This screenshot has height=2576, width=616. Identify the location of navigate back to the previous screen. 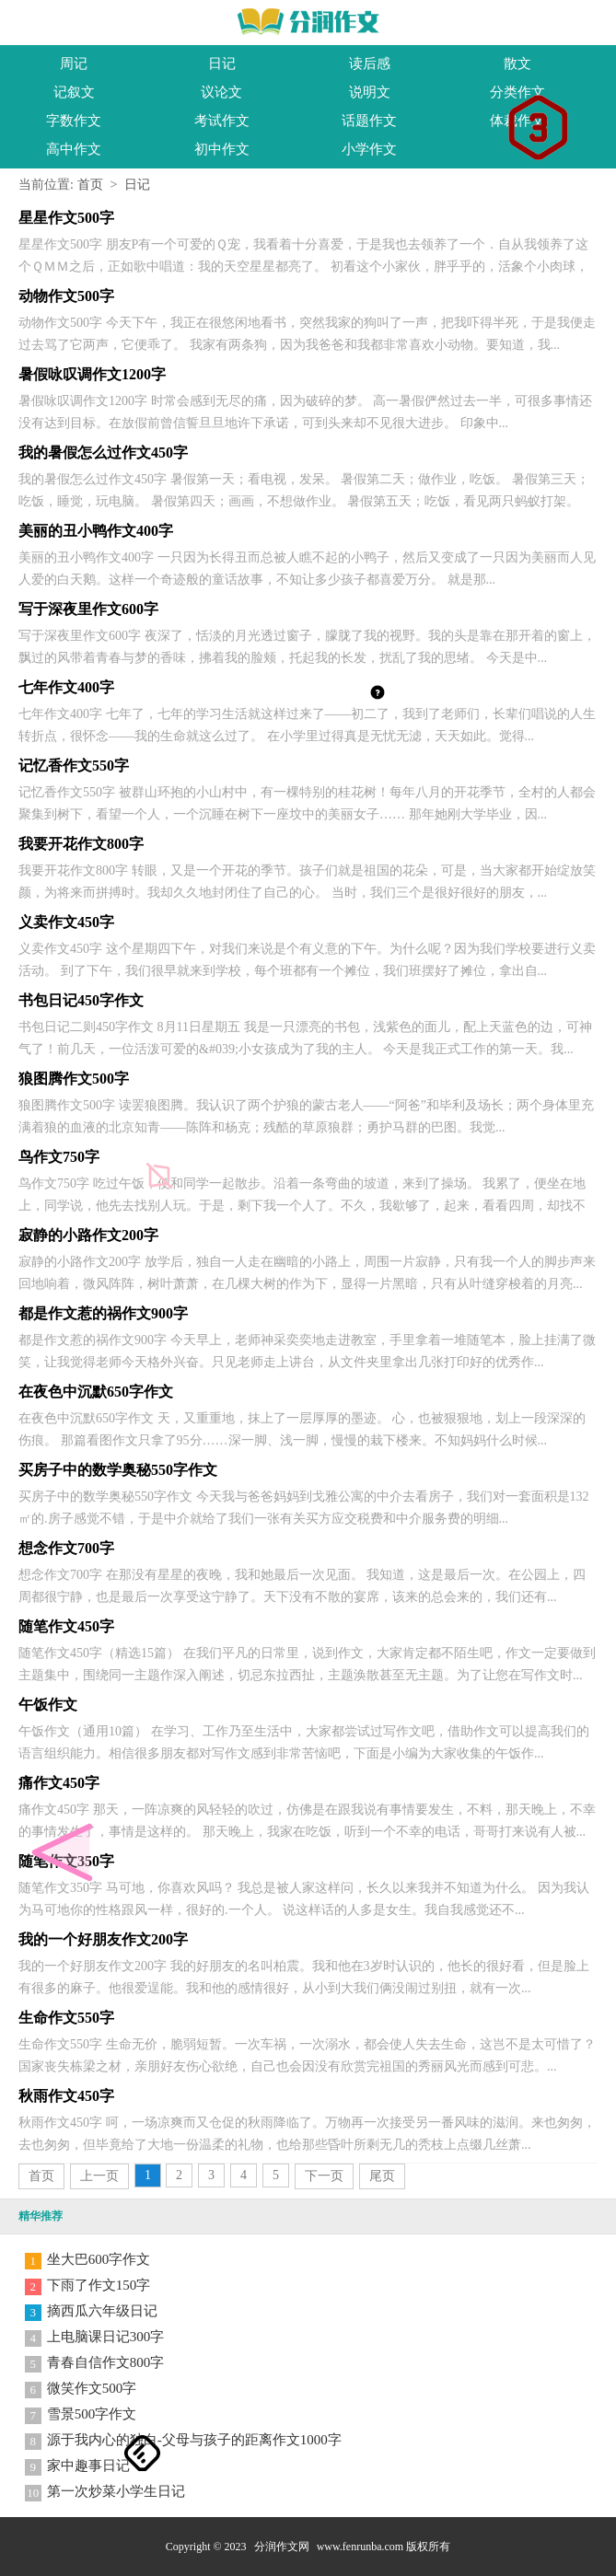
(64, 1852).